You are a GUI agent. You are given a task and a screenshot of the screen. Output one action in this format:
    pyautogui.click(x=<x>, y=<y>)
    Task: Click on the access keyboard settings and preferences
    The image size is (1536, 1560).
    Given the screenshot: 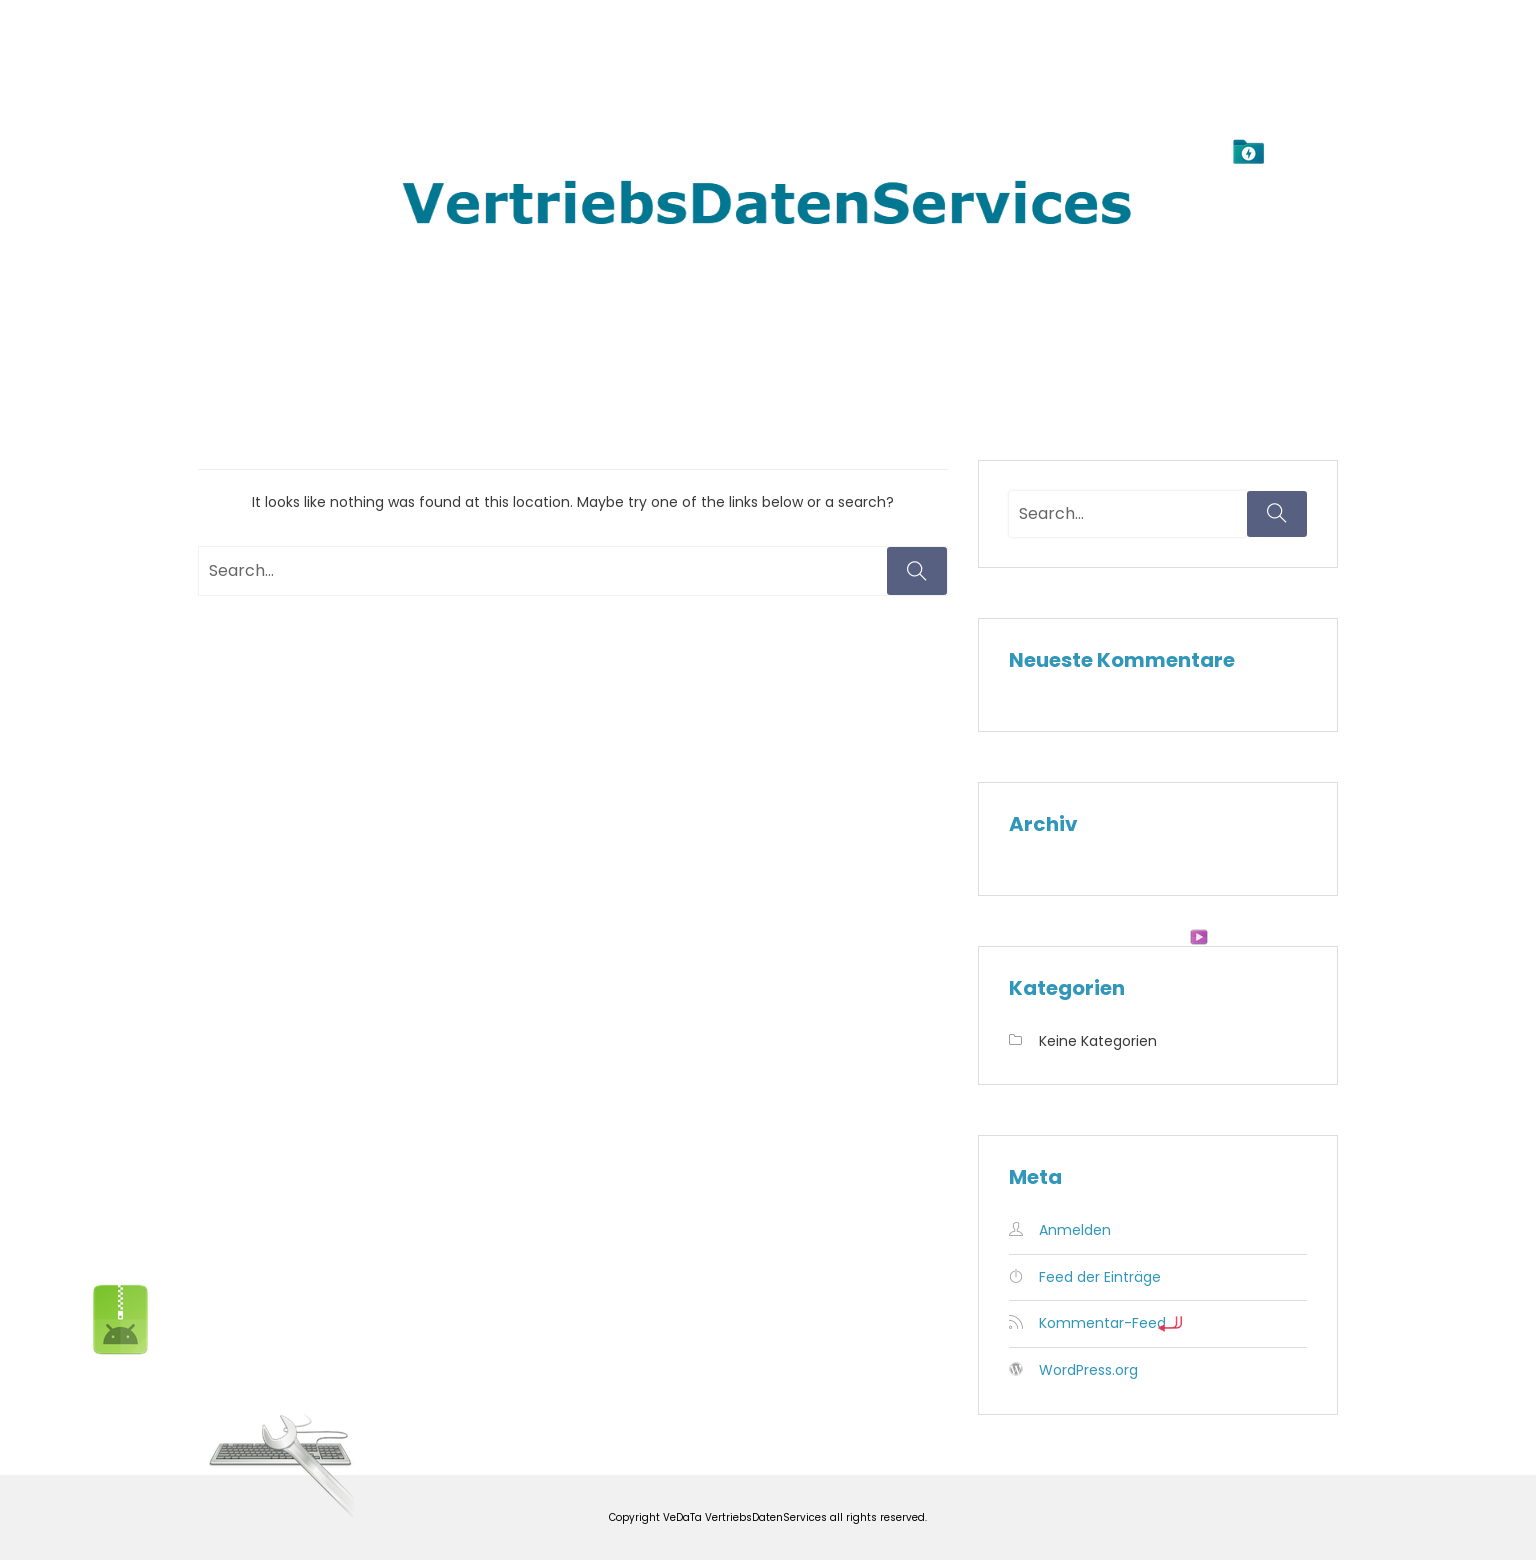 What is the action you would take?
    pyautogui.click(x=279, y=1438)
    